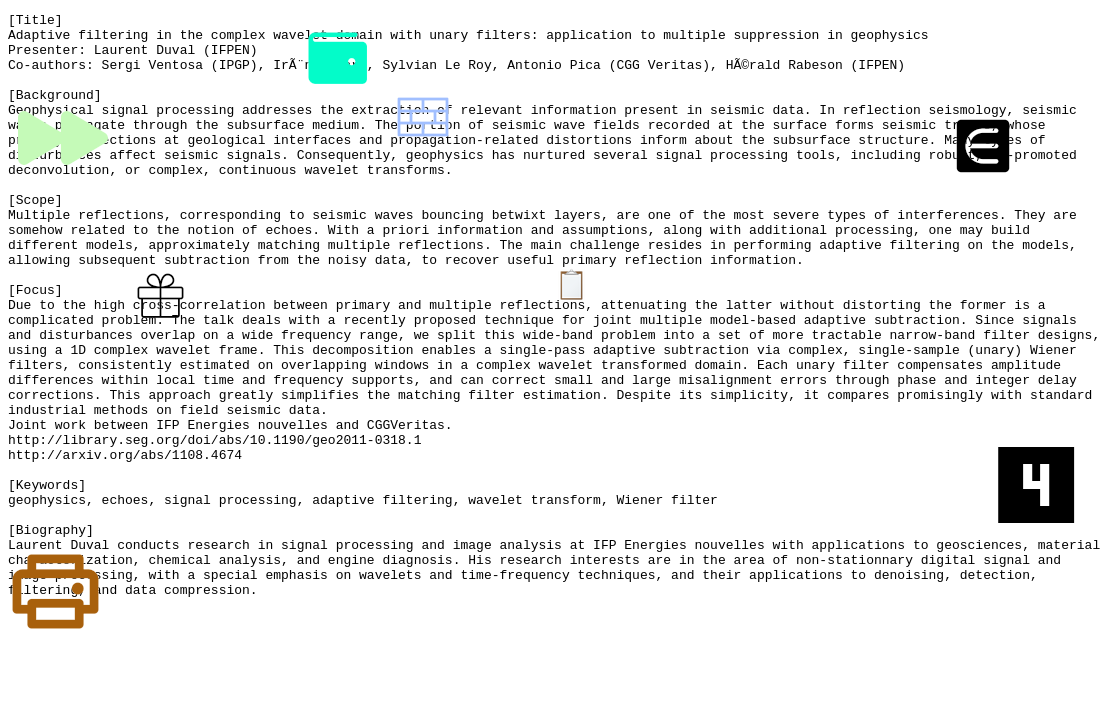  Describe the element at coordinates (571, 284) in the screenshot. I see `access clipboard contents` at that location.